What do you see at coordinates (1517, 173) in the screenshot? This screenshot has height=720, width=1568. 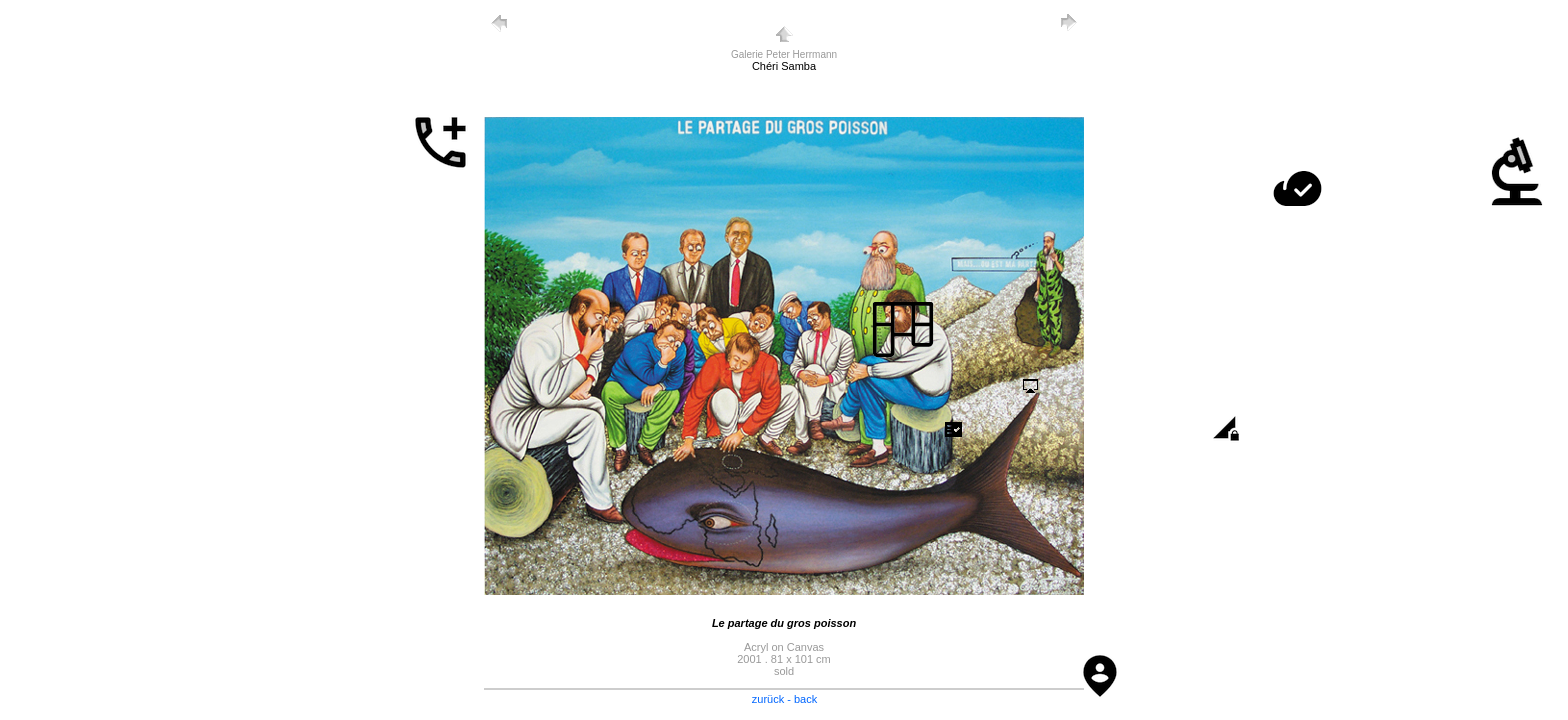 I see `access science or laboratory features` at bounding box center [1517, 173].